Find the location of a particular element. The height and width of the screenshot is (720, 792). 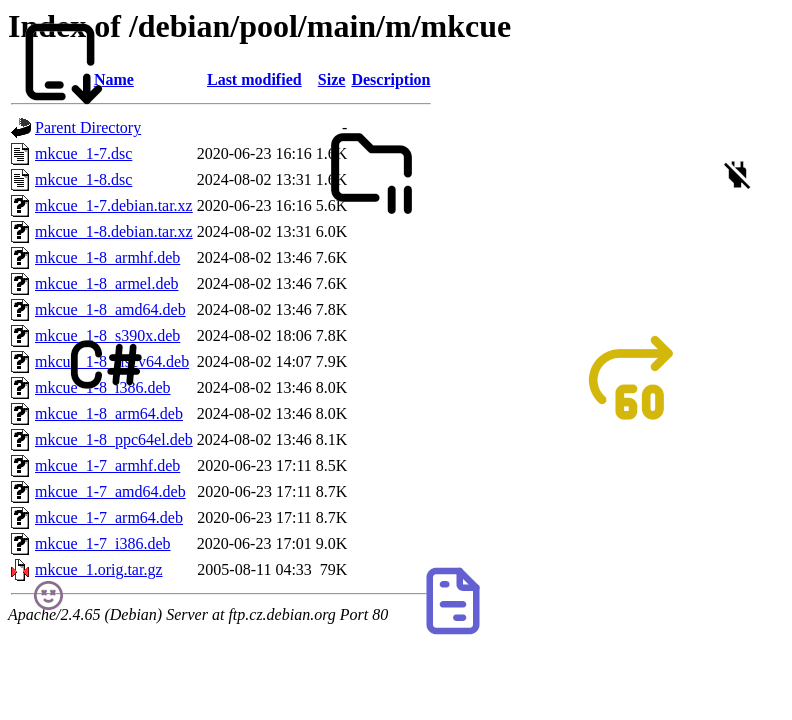

download content to iPad is located at coordinates (60, 62).